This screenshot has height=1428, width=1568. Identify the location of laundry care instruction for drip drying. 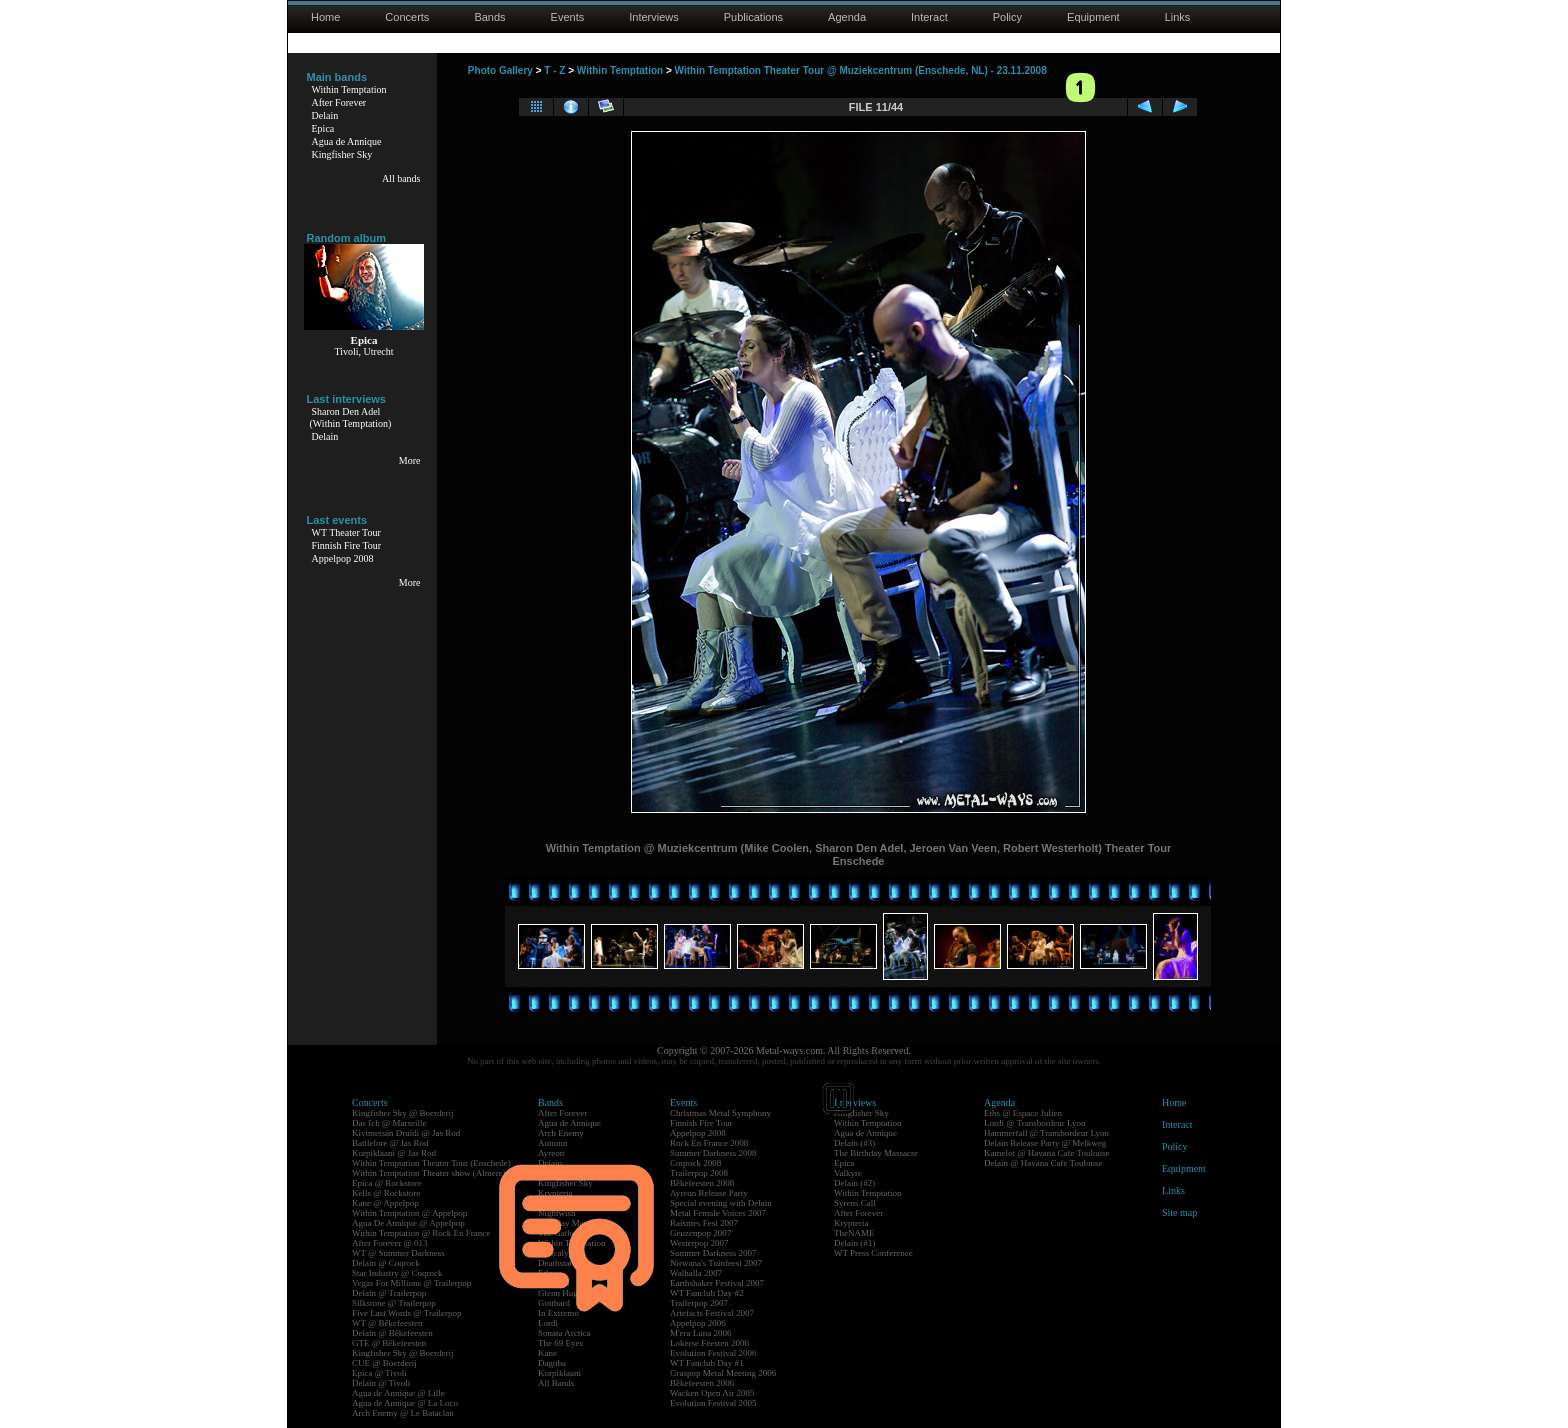
(838, 1098).